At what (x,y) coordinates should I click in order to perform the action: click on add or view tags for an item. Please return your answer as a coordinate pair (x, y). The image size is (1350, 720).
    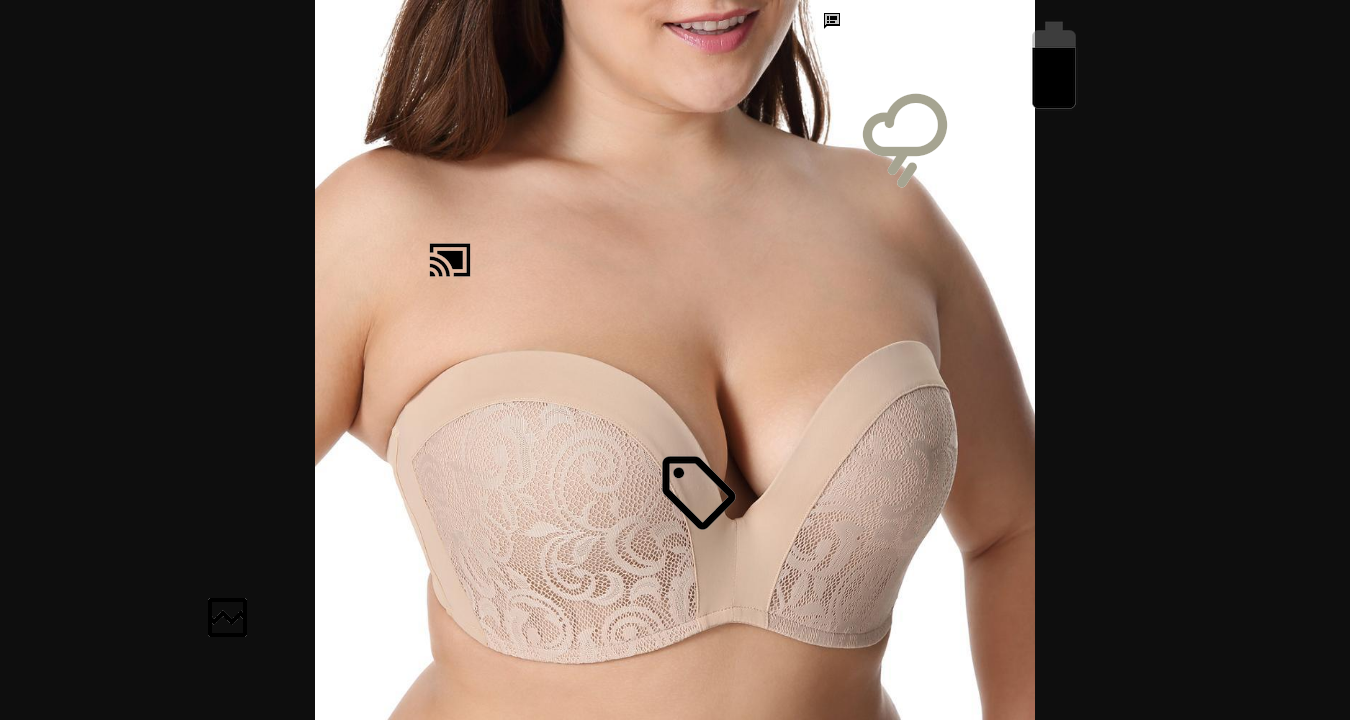
    Looking at the image, I should click on (699, 493).